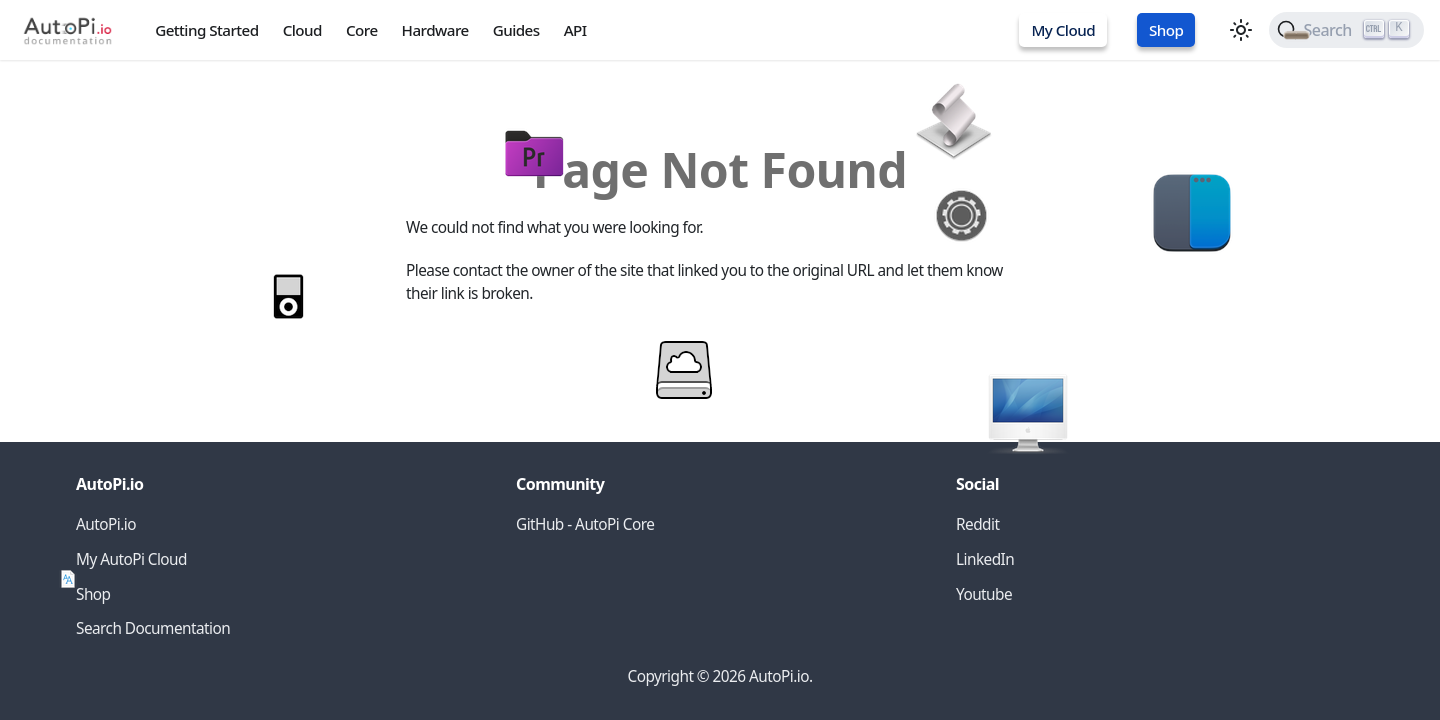 This screenshot has width=1440, height=720. Describe the element at coordinates (288, 296) in the screenshot. I see `access connected iPod Classic device` at that location.